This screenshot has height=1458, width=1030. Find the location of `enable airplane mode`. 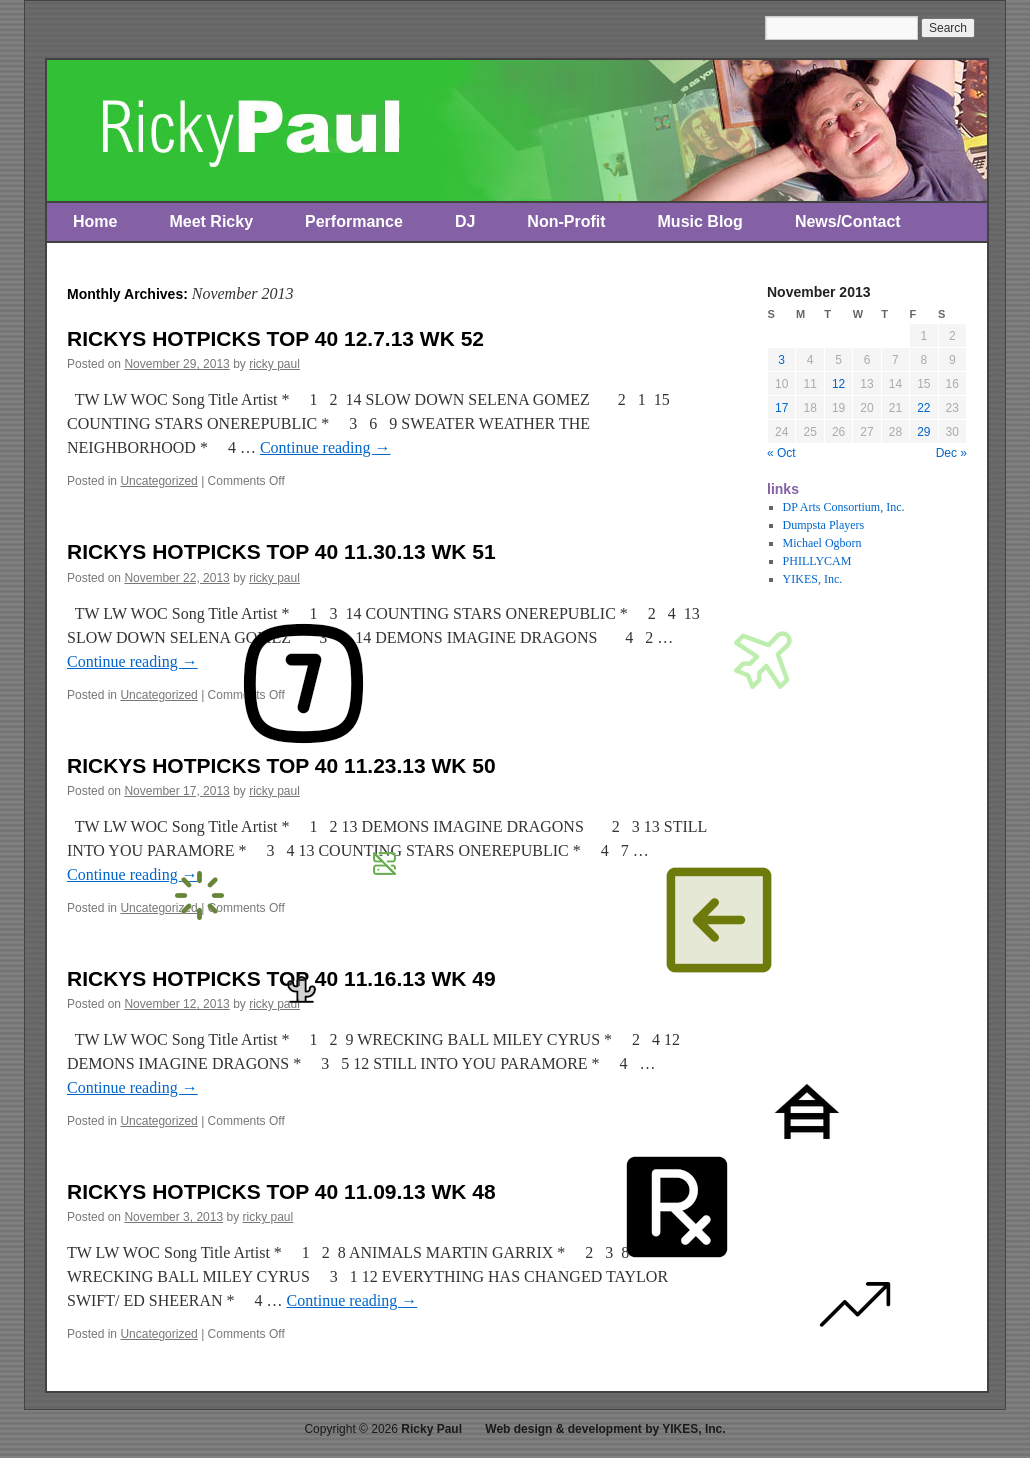

enable airplane mode is located at coordinates (764, 659).